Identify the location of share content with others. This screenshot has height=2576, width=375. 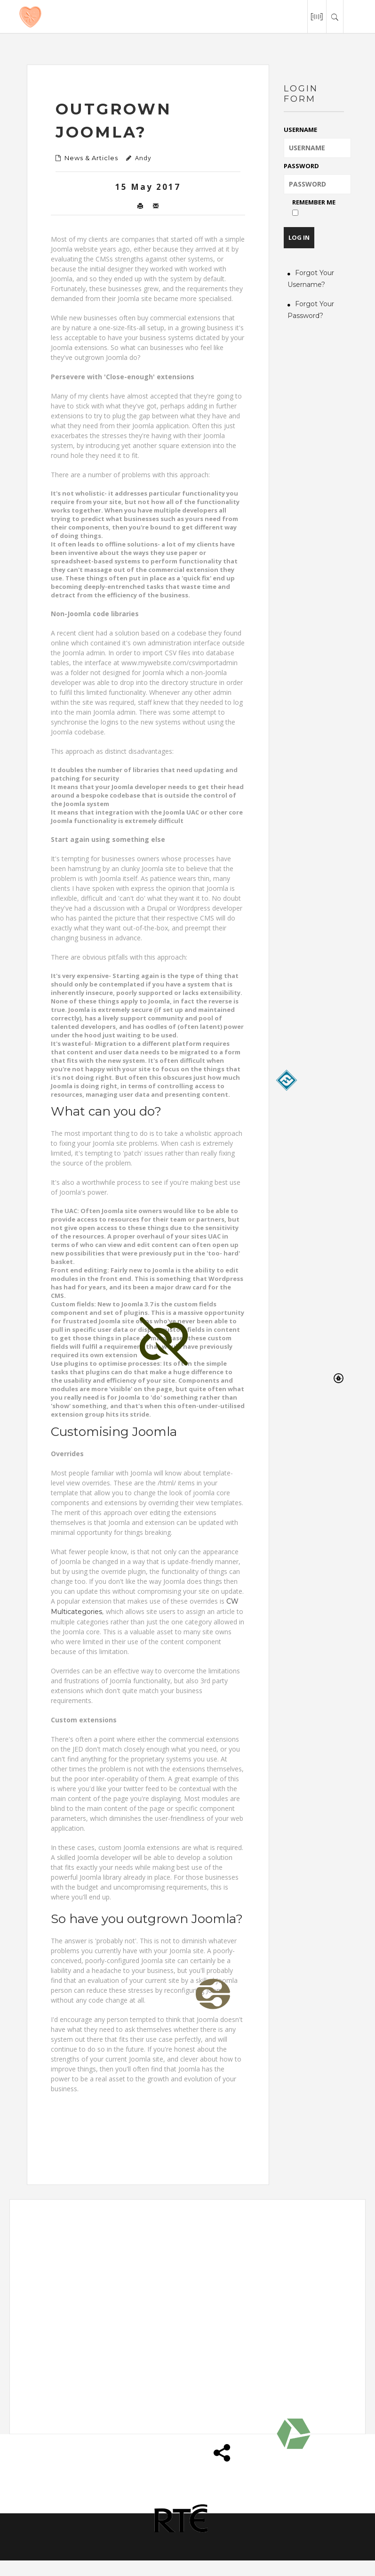
(222, 2453).